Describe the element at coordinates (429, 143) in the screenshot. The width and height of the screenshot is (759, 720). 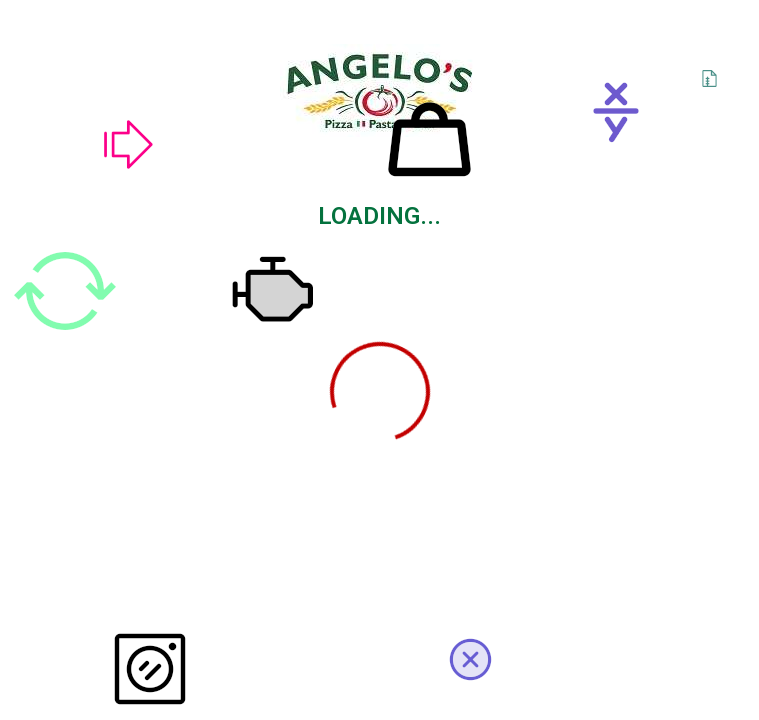
I see `access your shopping bag` at that location.